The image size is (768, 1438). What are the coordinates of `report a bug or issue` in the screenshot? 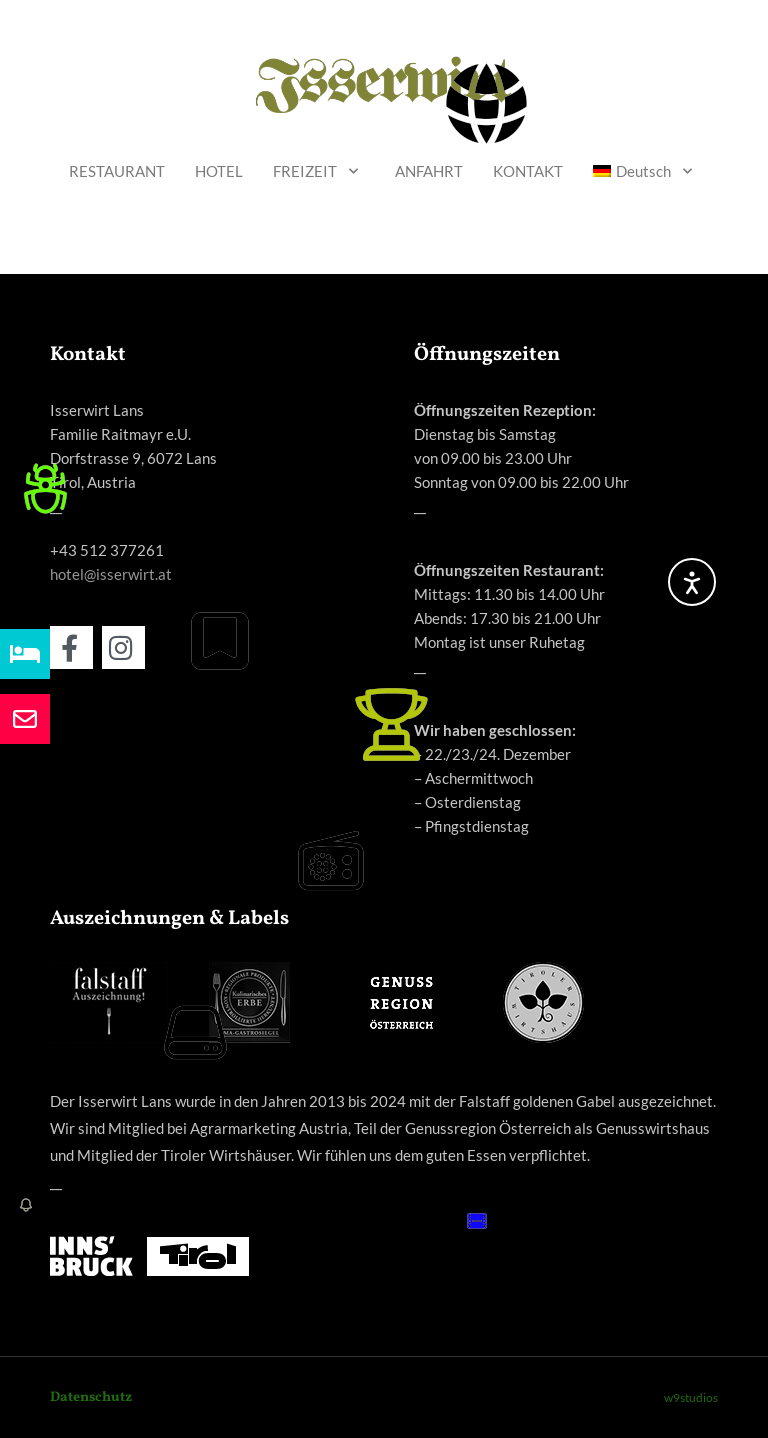 It's located at (45, 488).